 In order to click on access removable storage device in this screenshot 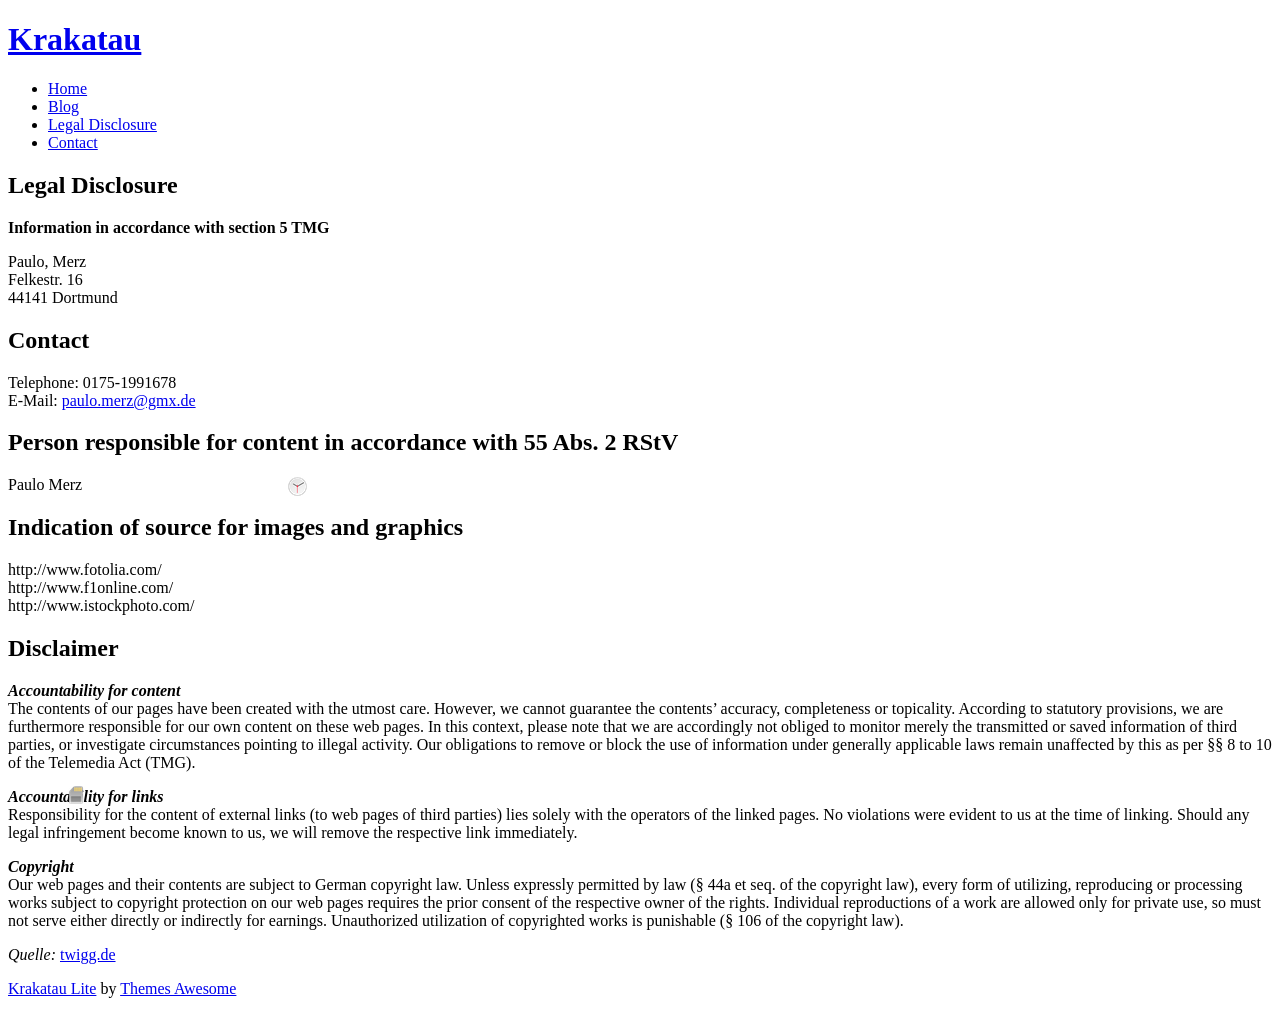, I will do `click(76, 795)`.